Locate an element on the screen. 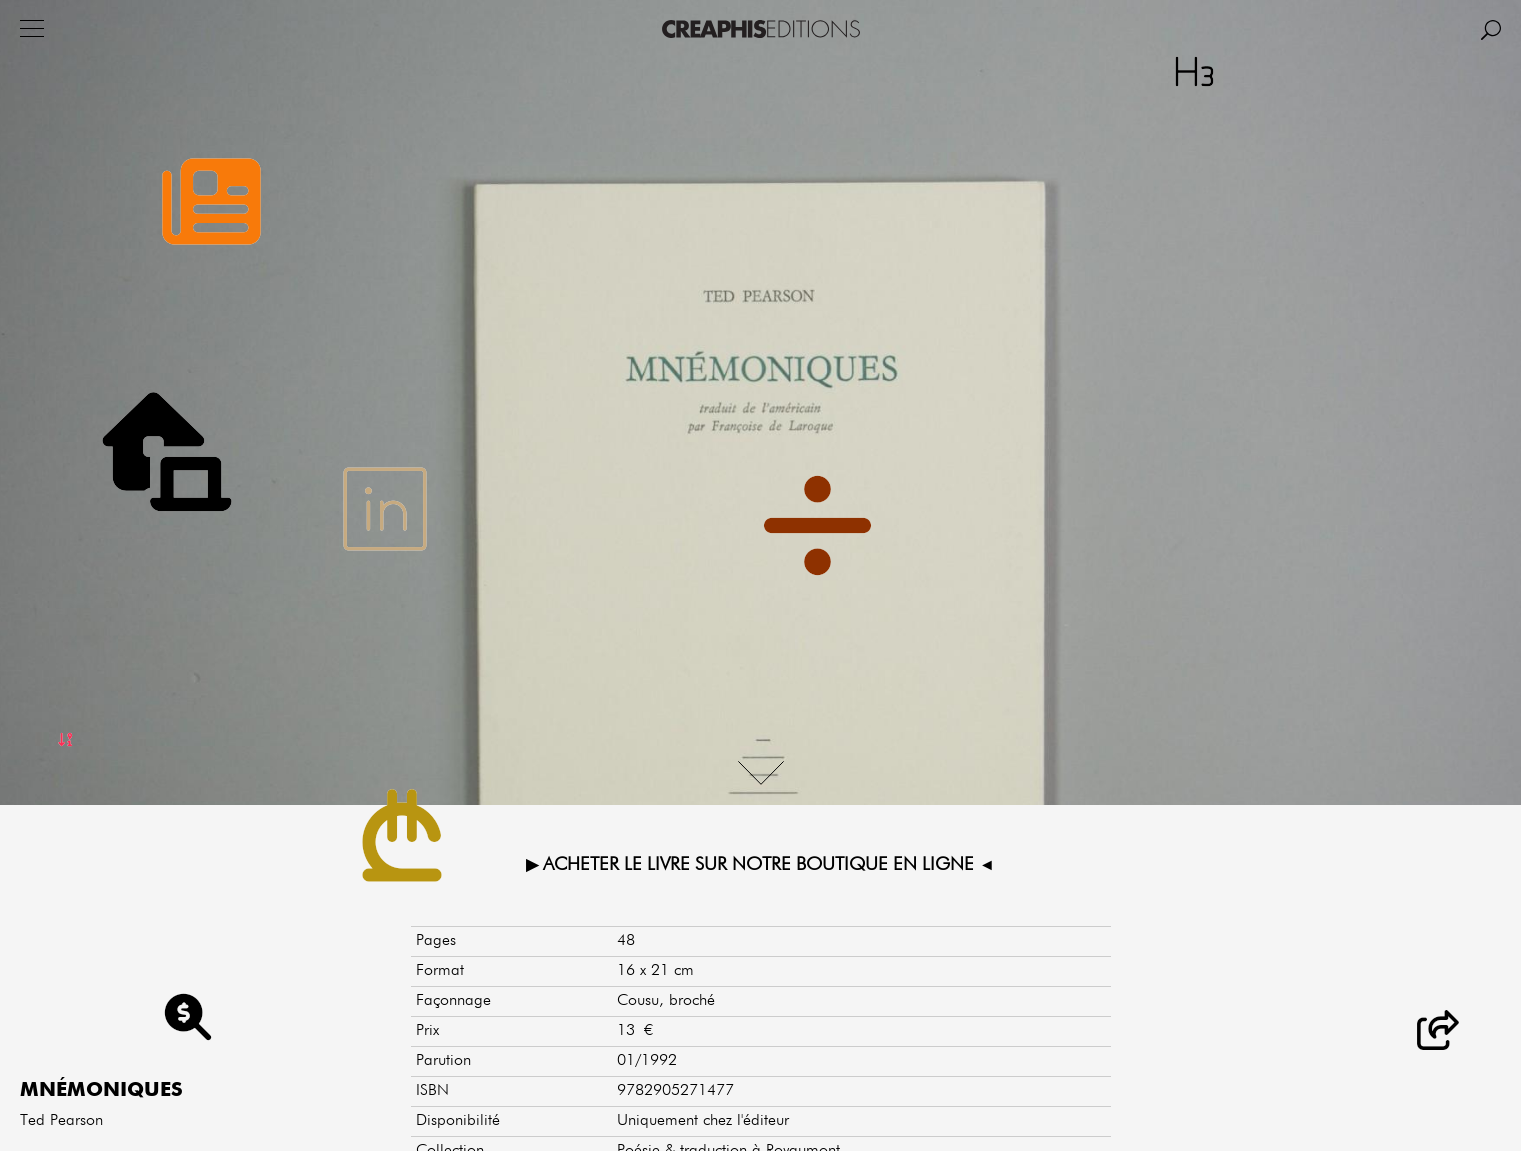 The image size is (1521, 1151). format text as heading level 3 is located at coordinates (1194, 71).